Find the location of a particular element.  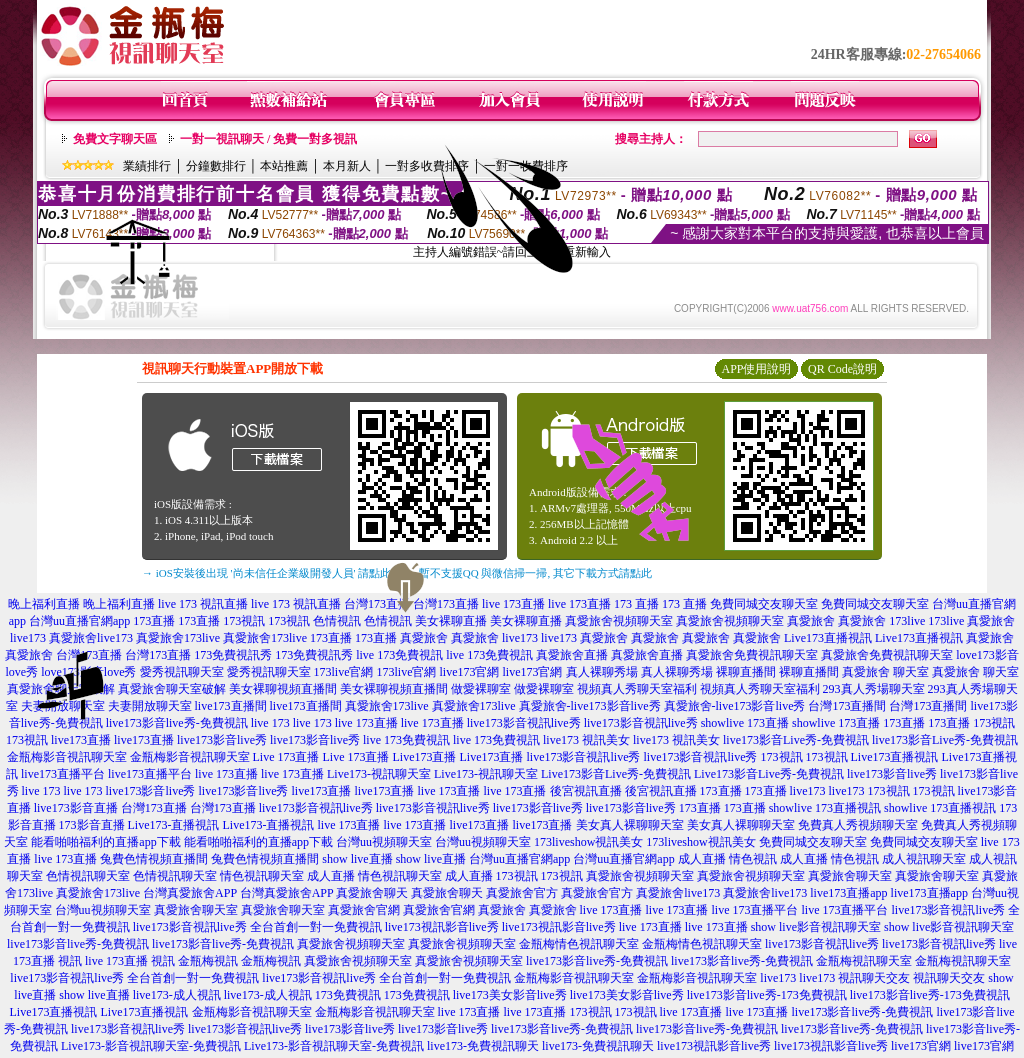

access your mailbox or inbox is located at coordinates (70, 685).